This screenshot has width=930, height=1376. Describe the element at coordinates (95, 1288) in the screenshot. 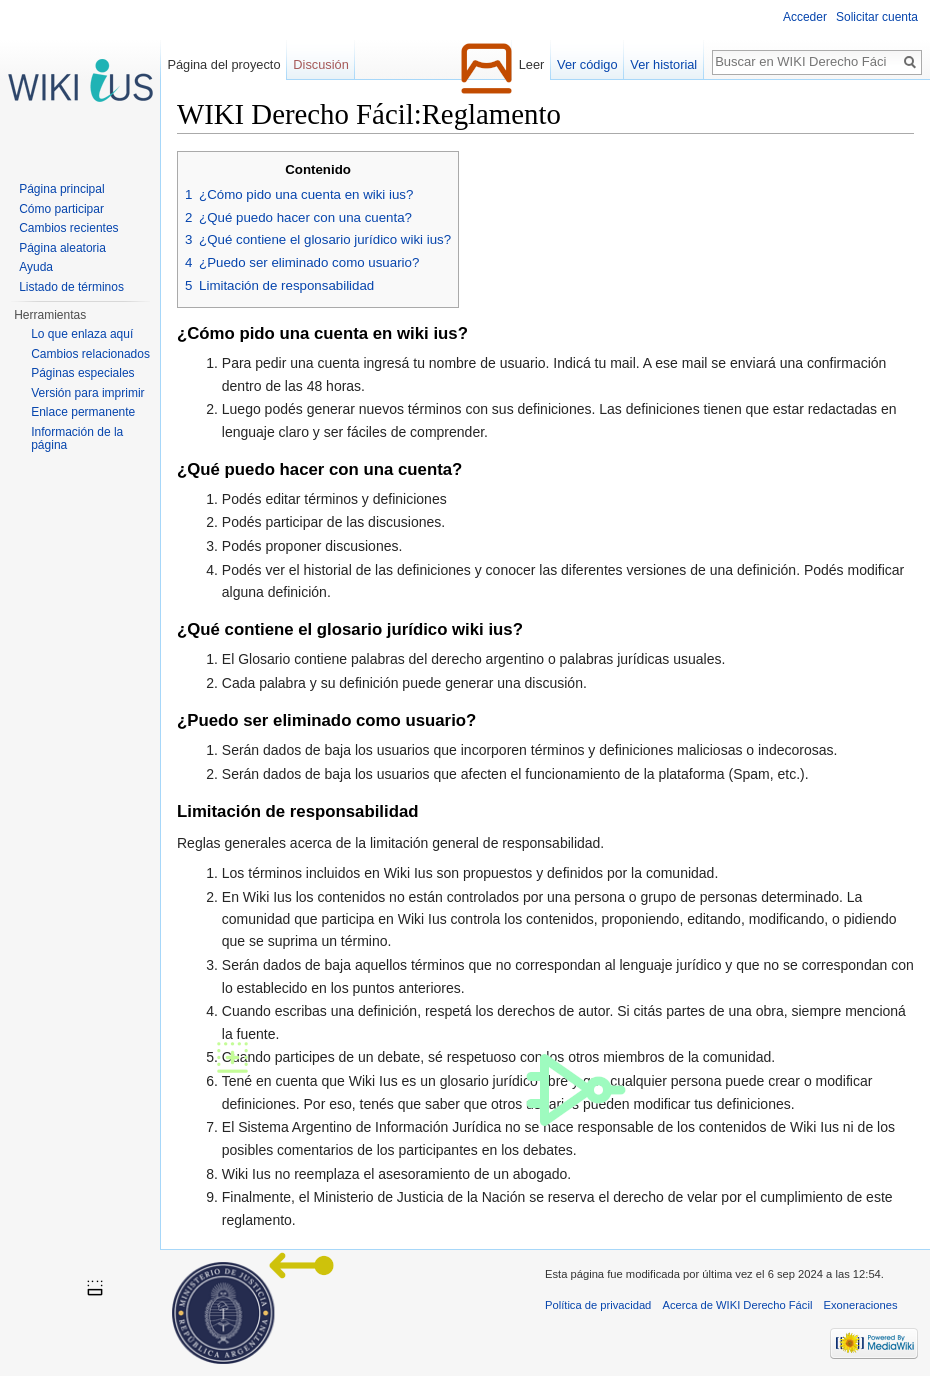

I see `align content to bottom of container` at that location.